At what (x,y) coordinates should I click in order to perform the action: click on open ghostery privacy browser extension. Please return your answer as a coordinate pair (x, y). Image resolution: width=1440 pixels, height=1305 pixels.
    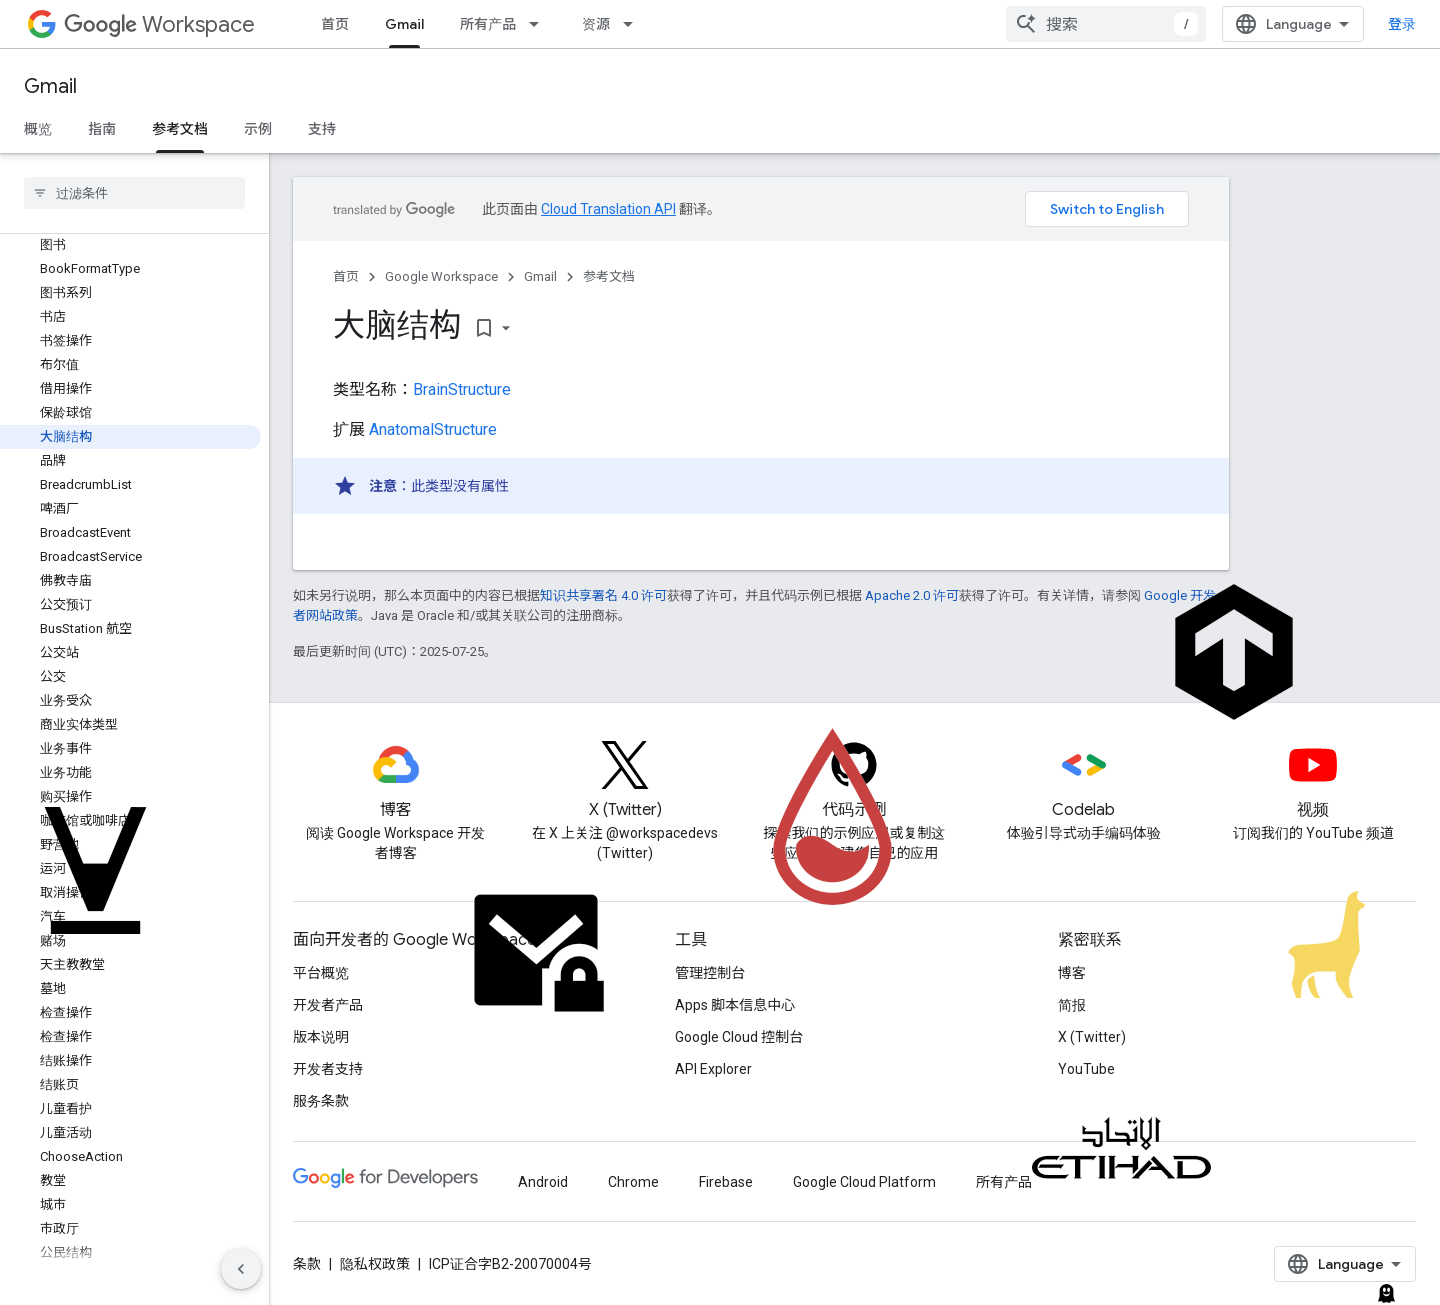
    Looking at the image, I should click on (1386, 1293).